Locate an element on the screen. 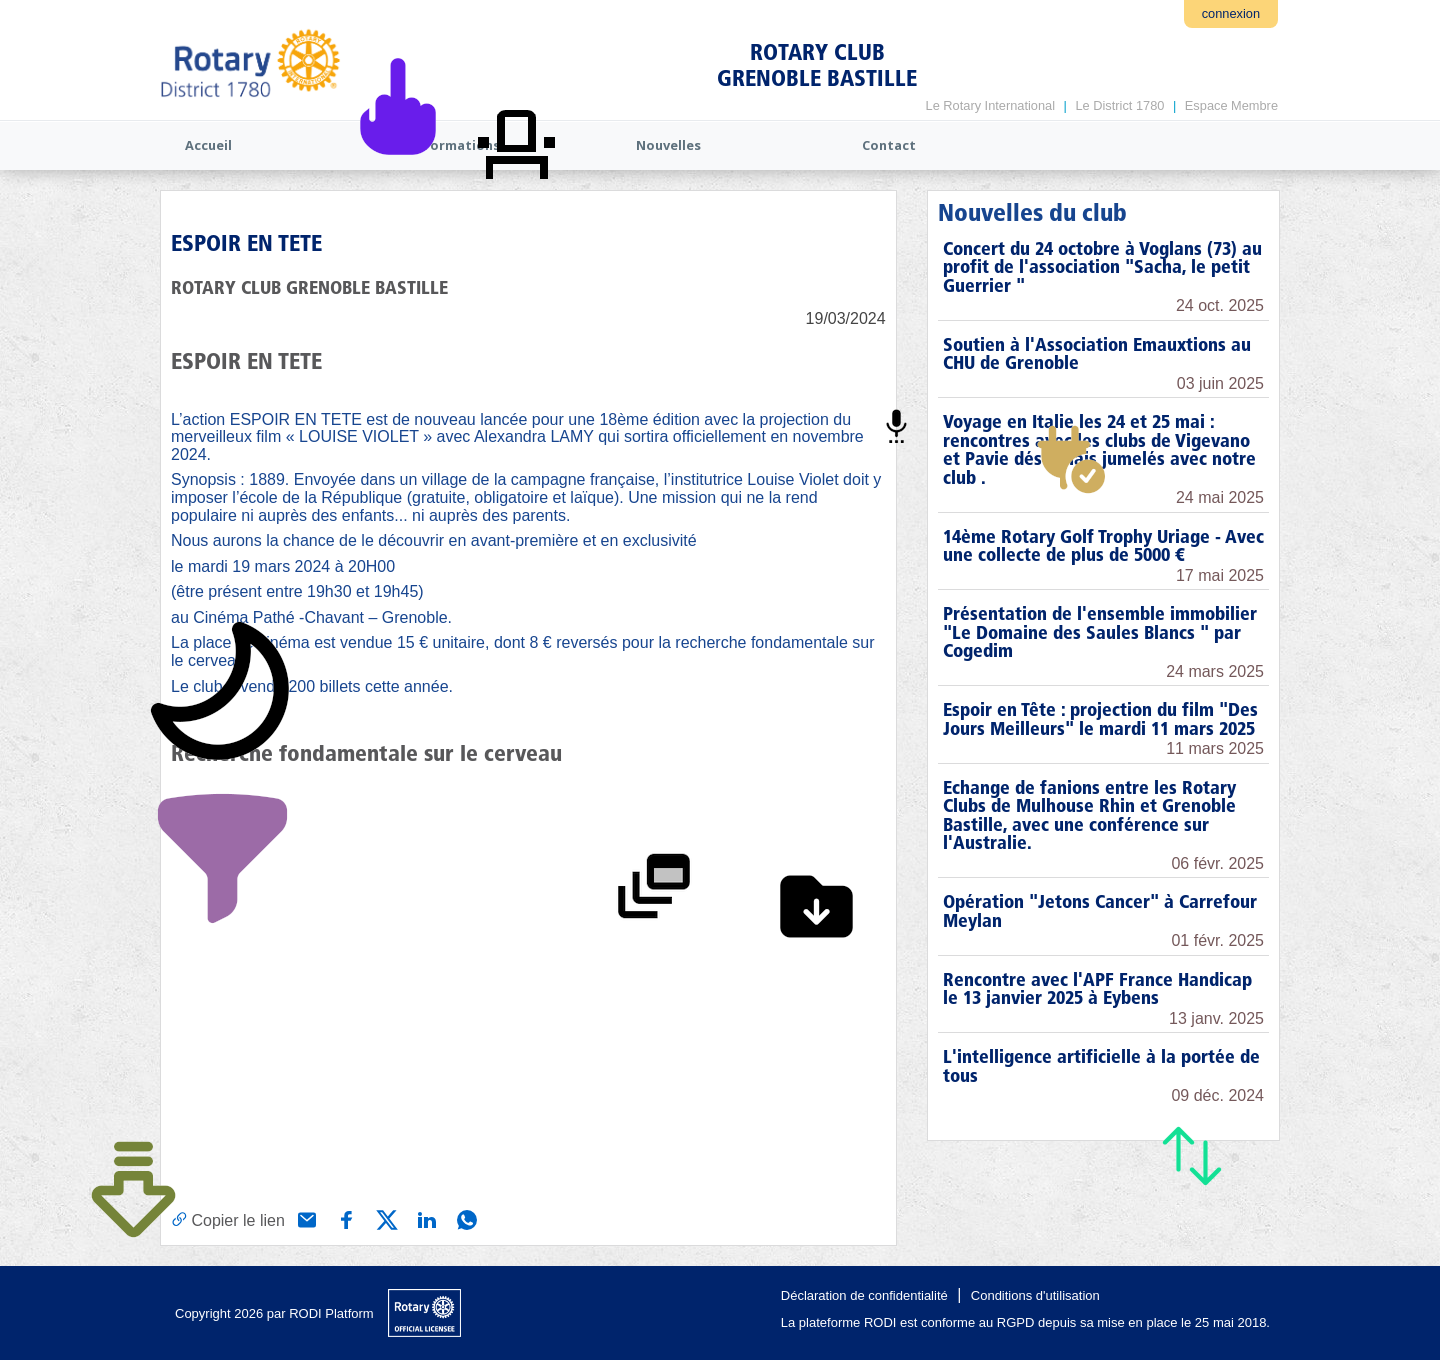 The width and height of the screenshot is (1440, 1360). view dynamic content feed is located at coordinates (654, 886).